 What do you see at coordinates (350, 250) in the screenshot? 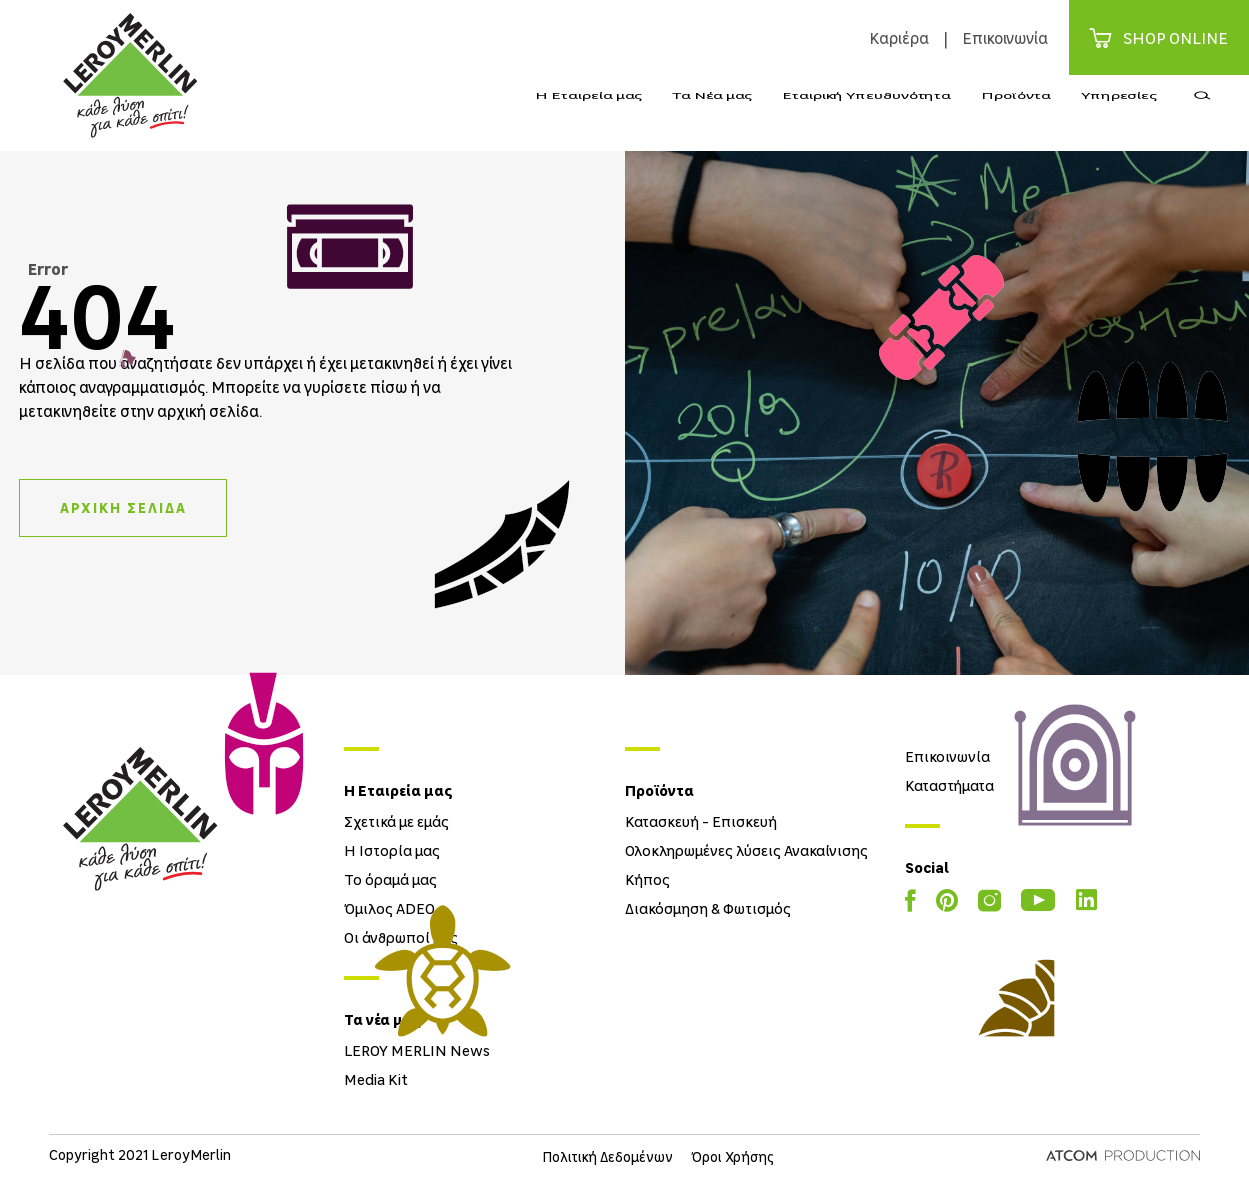
I see `access retro or archived video content` at bounding box center [350, 250].